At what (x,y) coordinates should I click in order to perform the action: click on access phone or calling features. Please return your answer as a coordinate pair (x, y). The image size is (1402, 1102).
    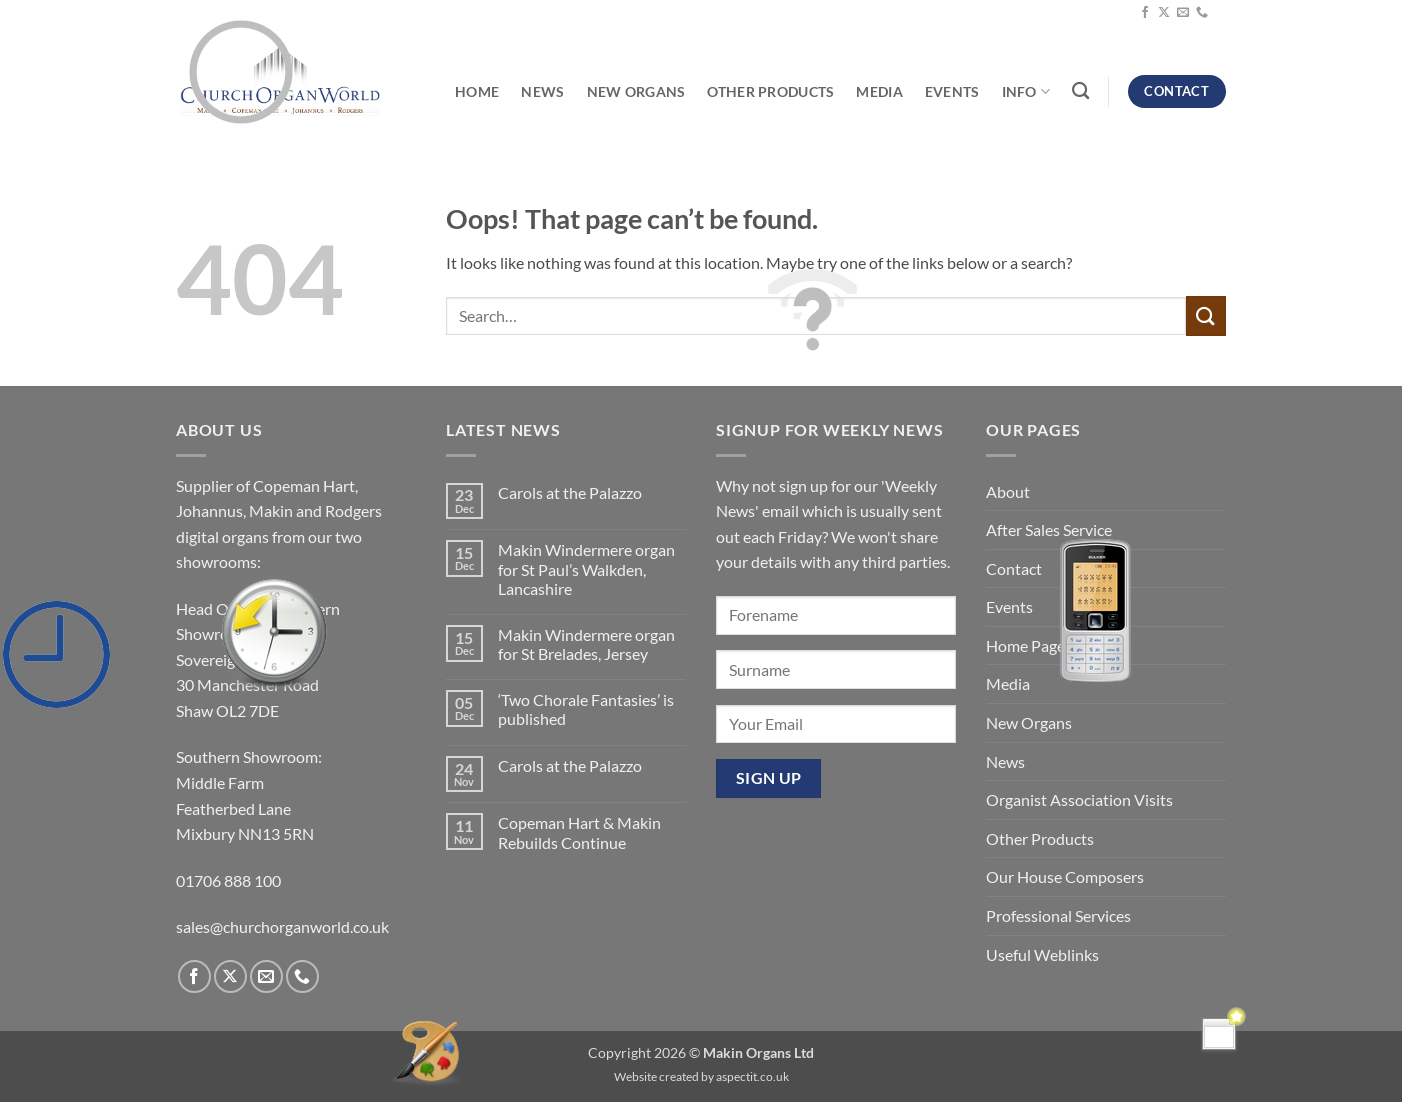
    Looking at the image, I should click on (1097, 613).